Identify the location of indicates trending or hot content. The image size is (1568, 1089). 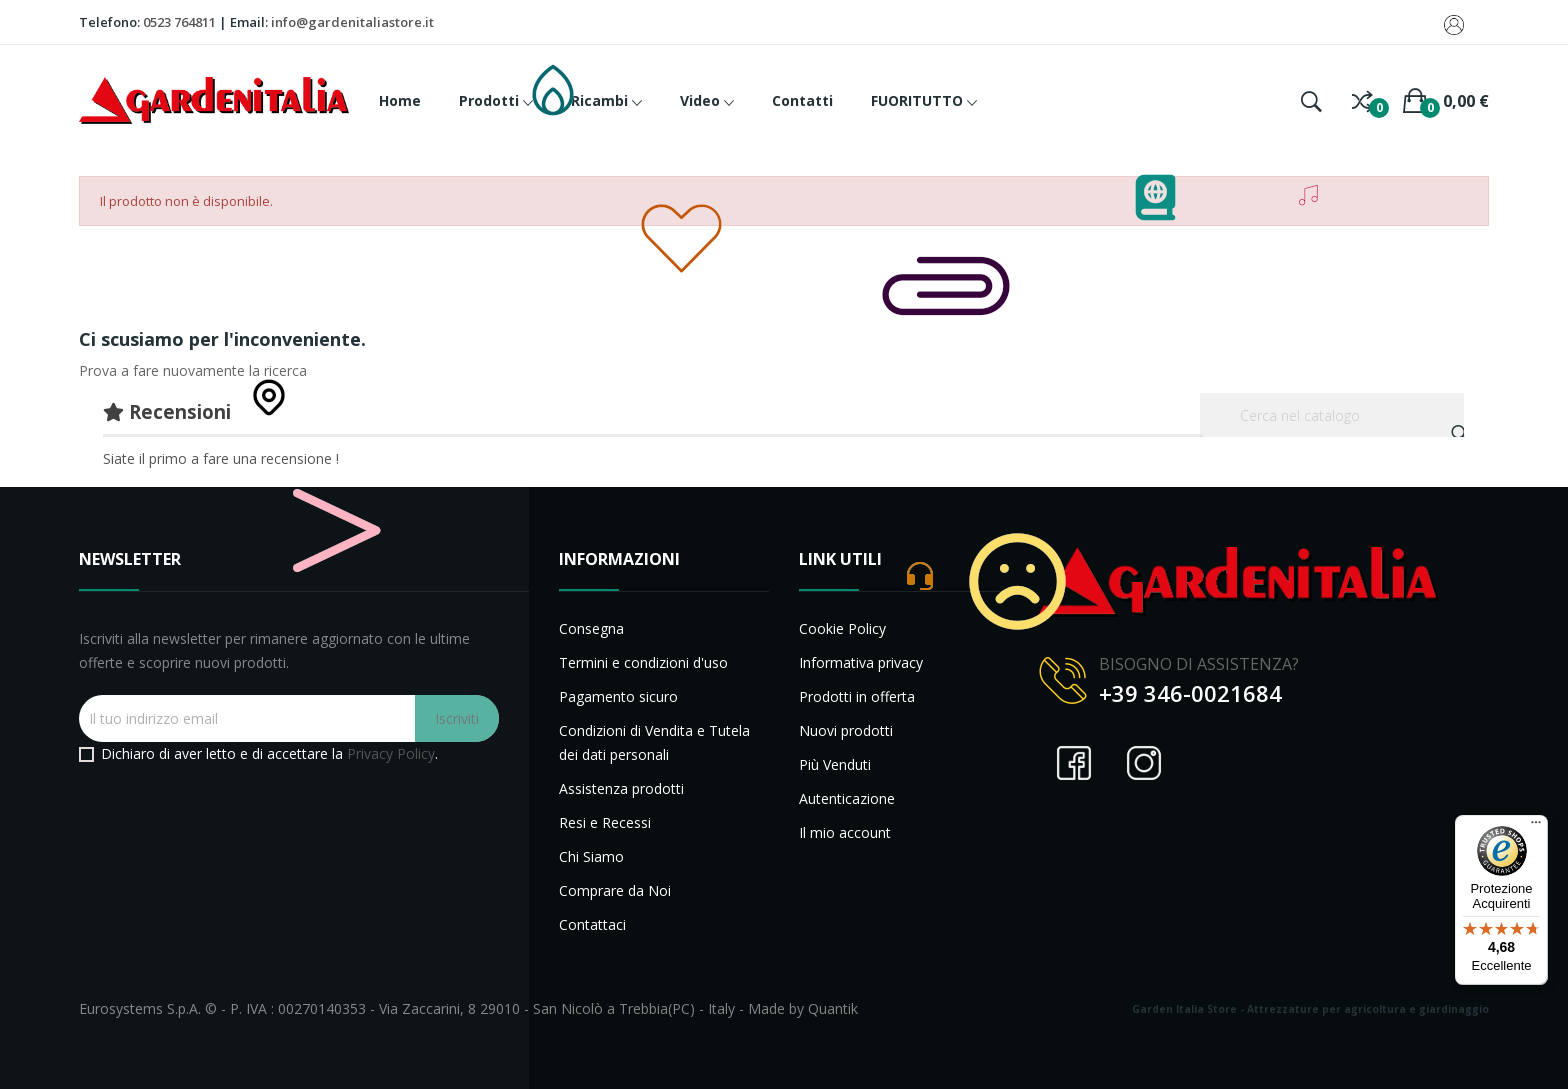
(553, 91).